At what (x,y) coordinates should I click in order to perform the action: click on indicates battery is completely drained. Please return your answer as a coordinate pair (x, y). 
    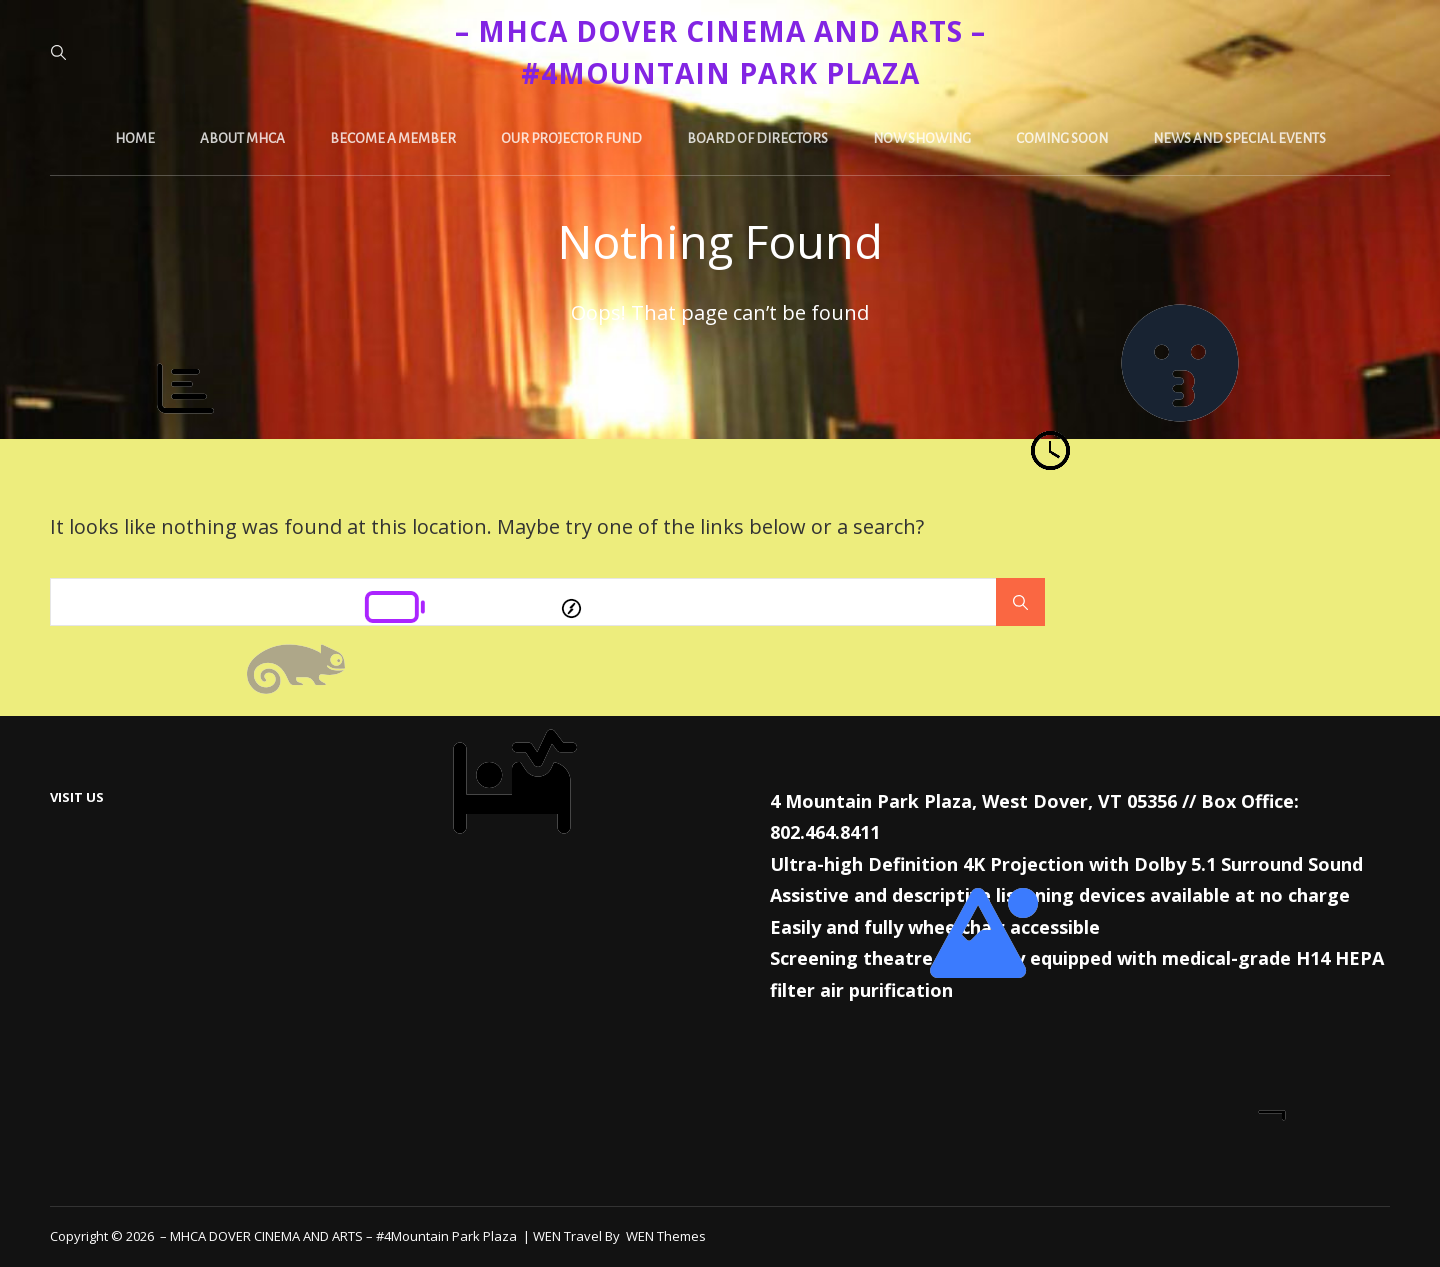
    Looking at the image, I should click on (395, 607).